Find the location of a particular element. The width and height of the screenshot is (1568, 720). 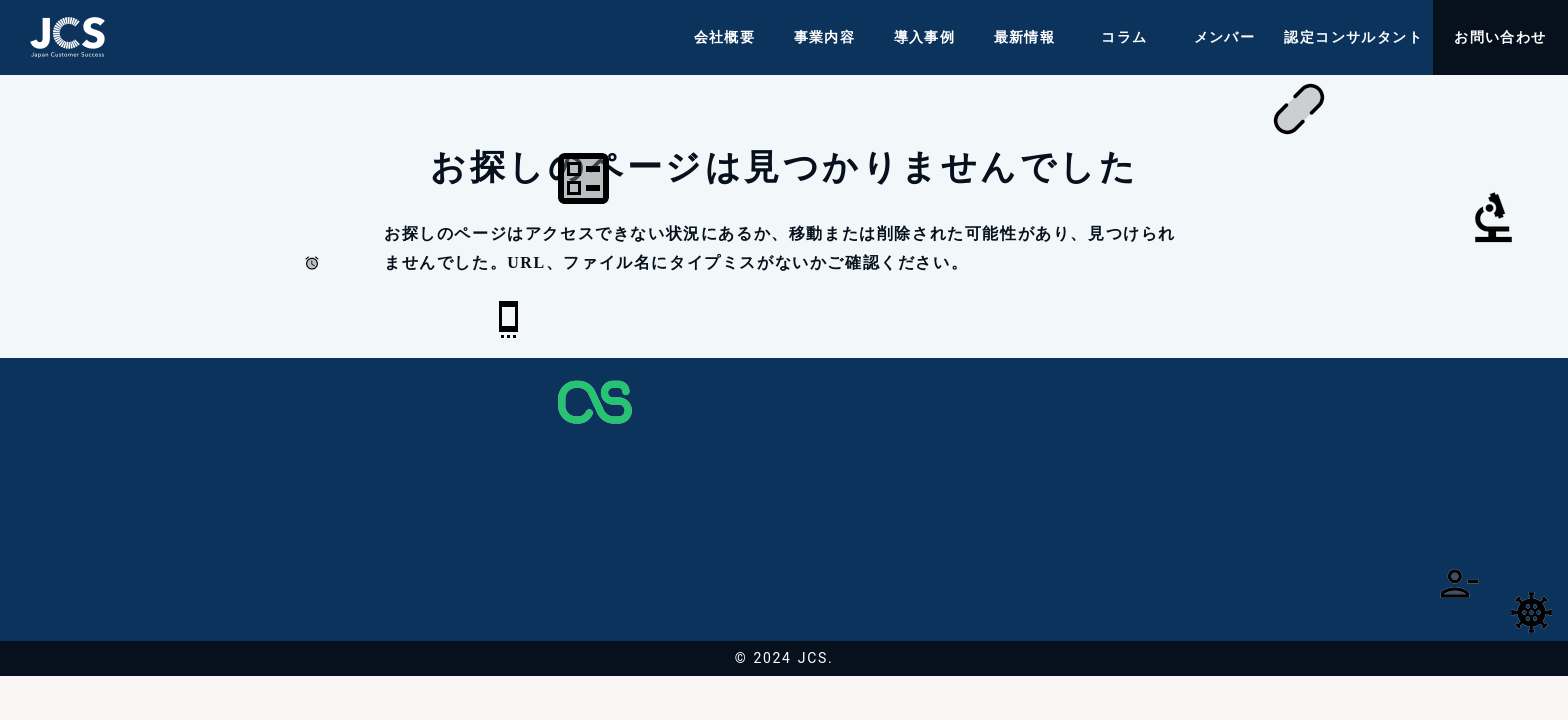

disconnect or unlink connected items is located at coordinates (1299, 109).